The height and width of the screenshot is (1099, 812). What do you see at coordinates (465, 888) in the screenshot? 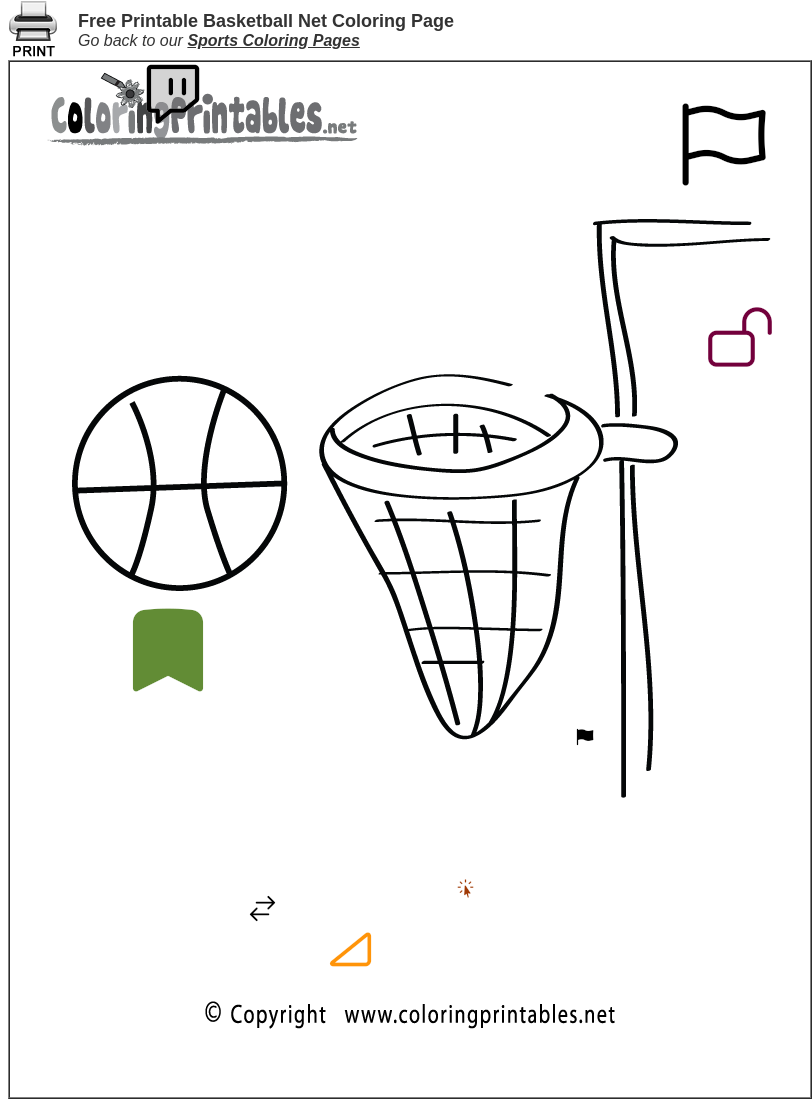
I see `click or tap interaction indicator` at bounding box center [465, 888].